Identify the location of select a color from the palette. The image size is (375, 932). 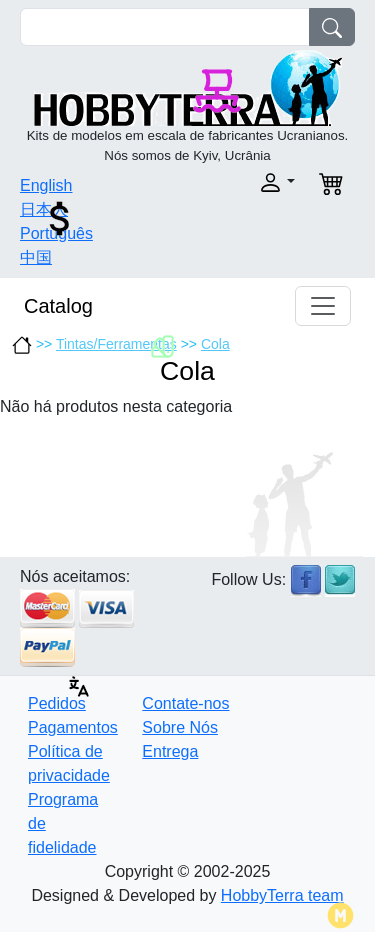
(162, 346).